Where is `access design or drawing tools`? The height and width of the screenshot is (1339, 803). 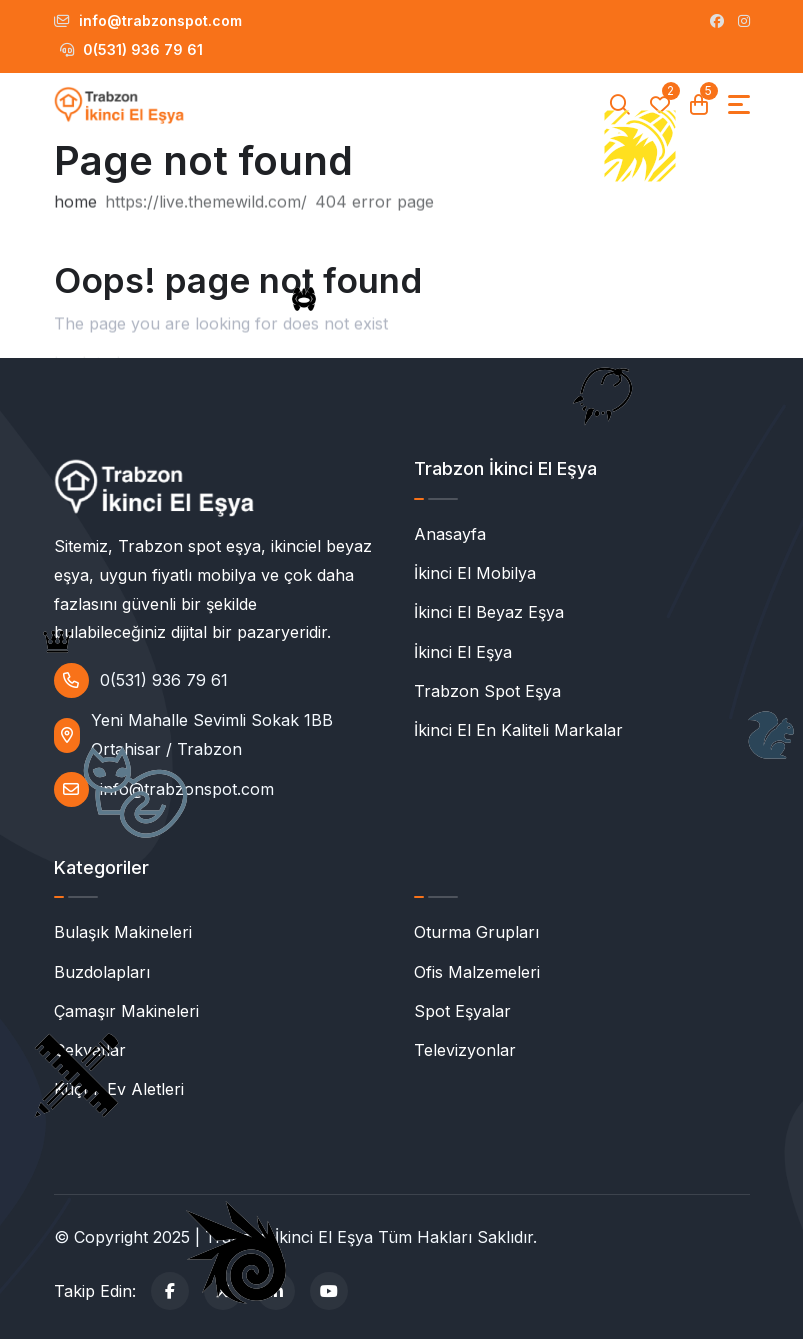
access design or drawing tools is located at coordinates (76, 1075).